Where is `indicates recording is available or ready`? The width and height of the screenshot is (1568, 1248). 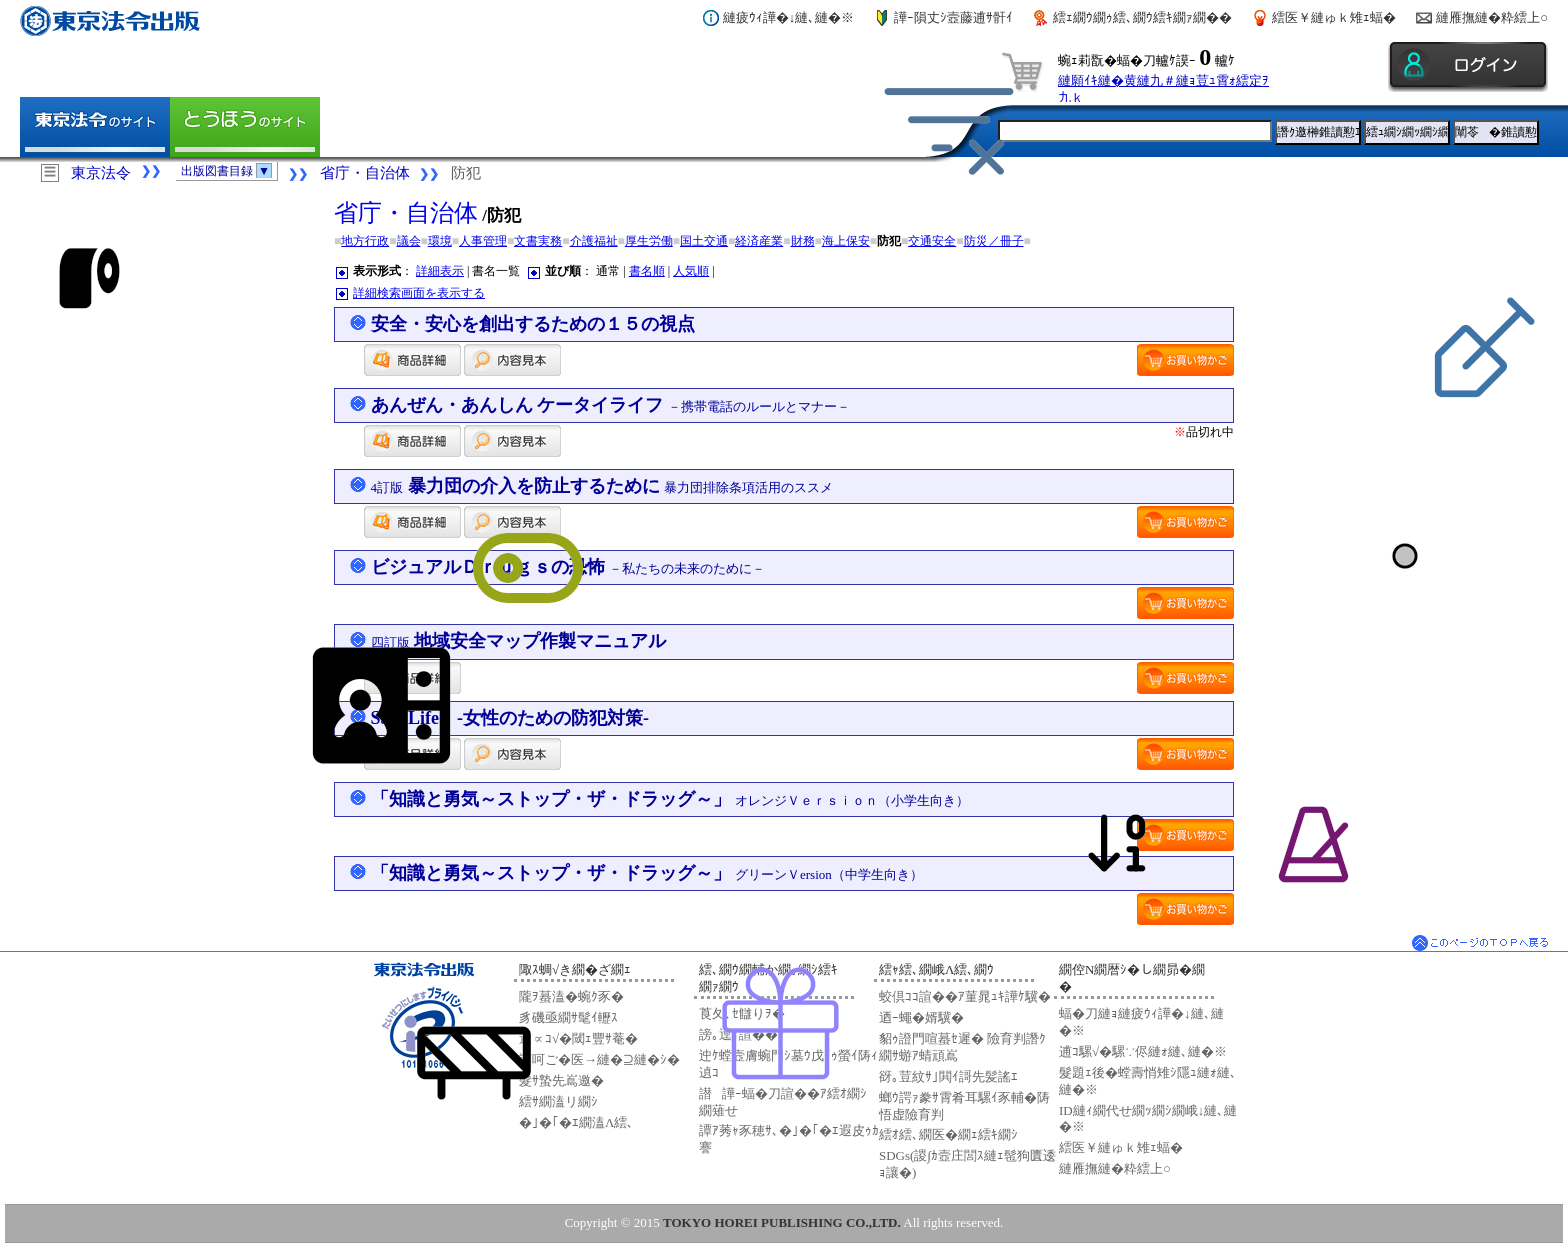
indicates recording is available or ready is located at coordinates (1405, 556).